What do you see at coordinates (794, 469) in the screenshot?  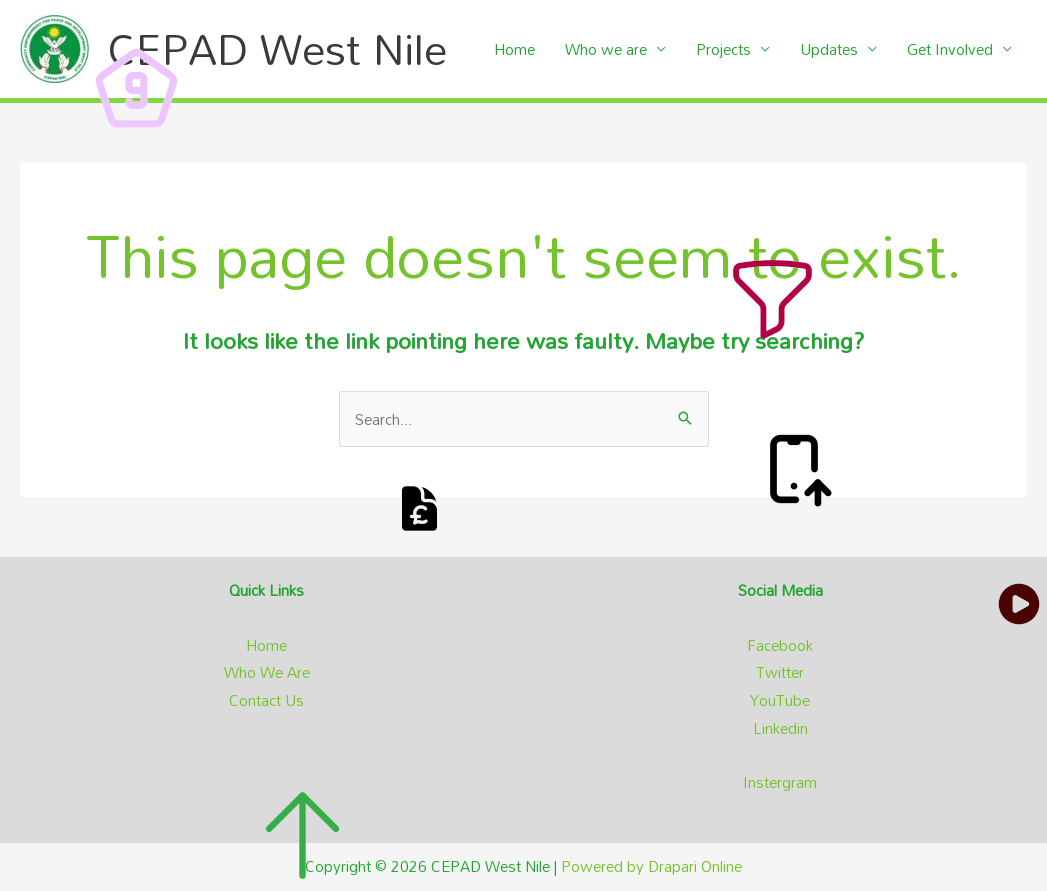 I see `upload from mobile device` at bounding box center [794, 469].